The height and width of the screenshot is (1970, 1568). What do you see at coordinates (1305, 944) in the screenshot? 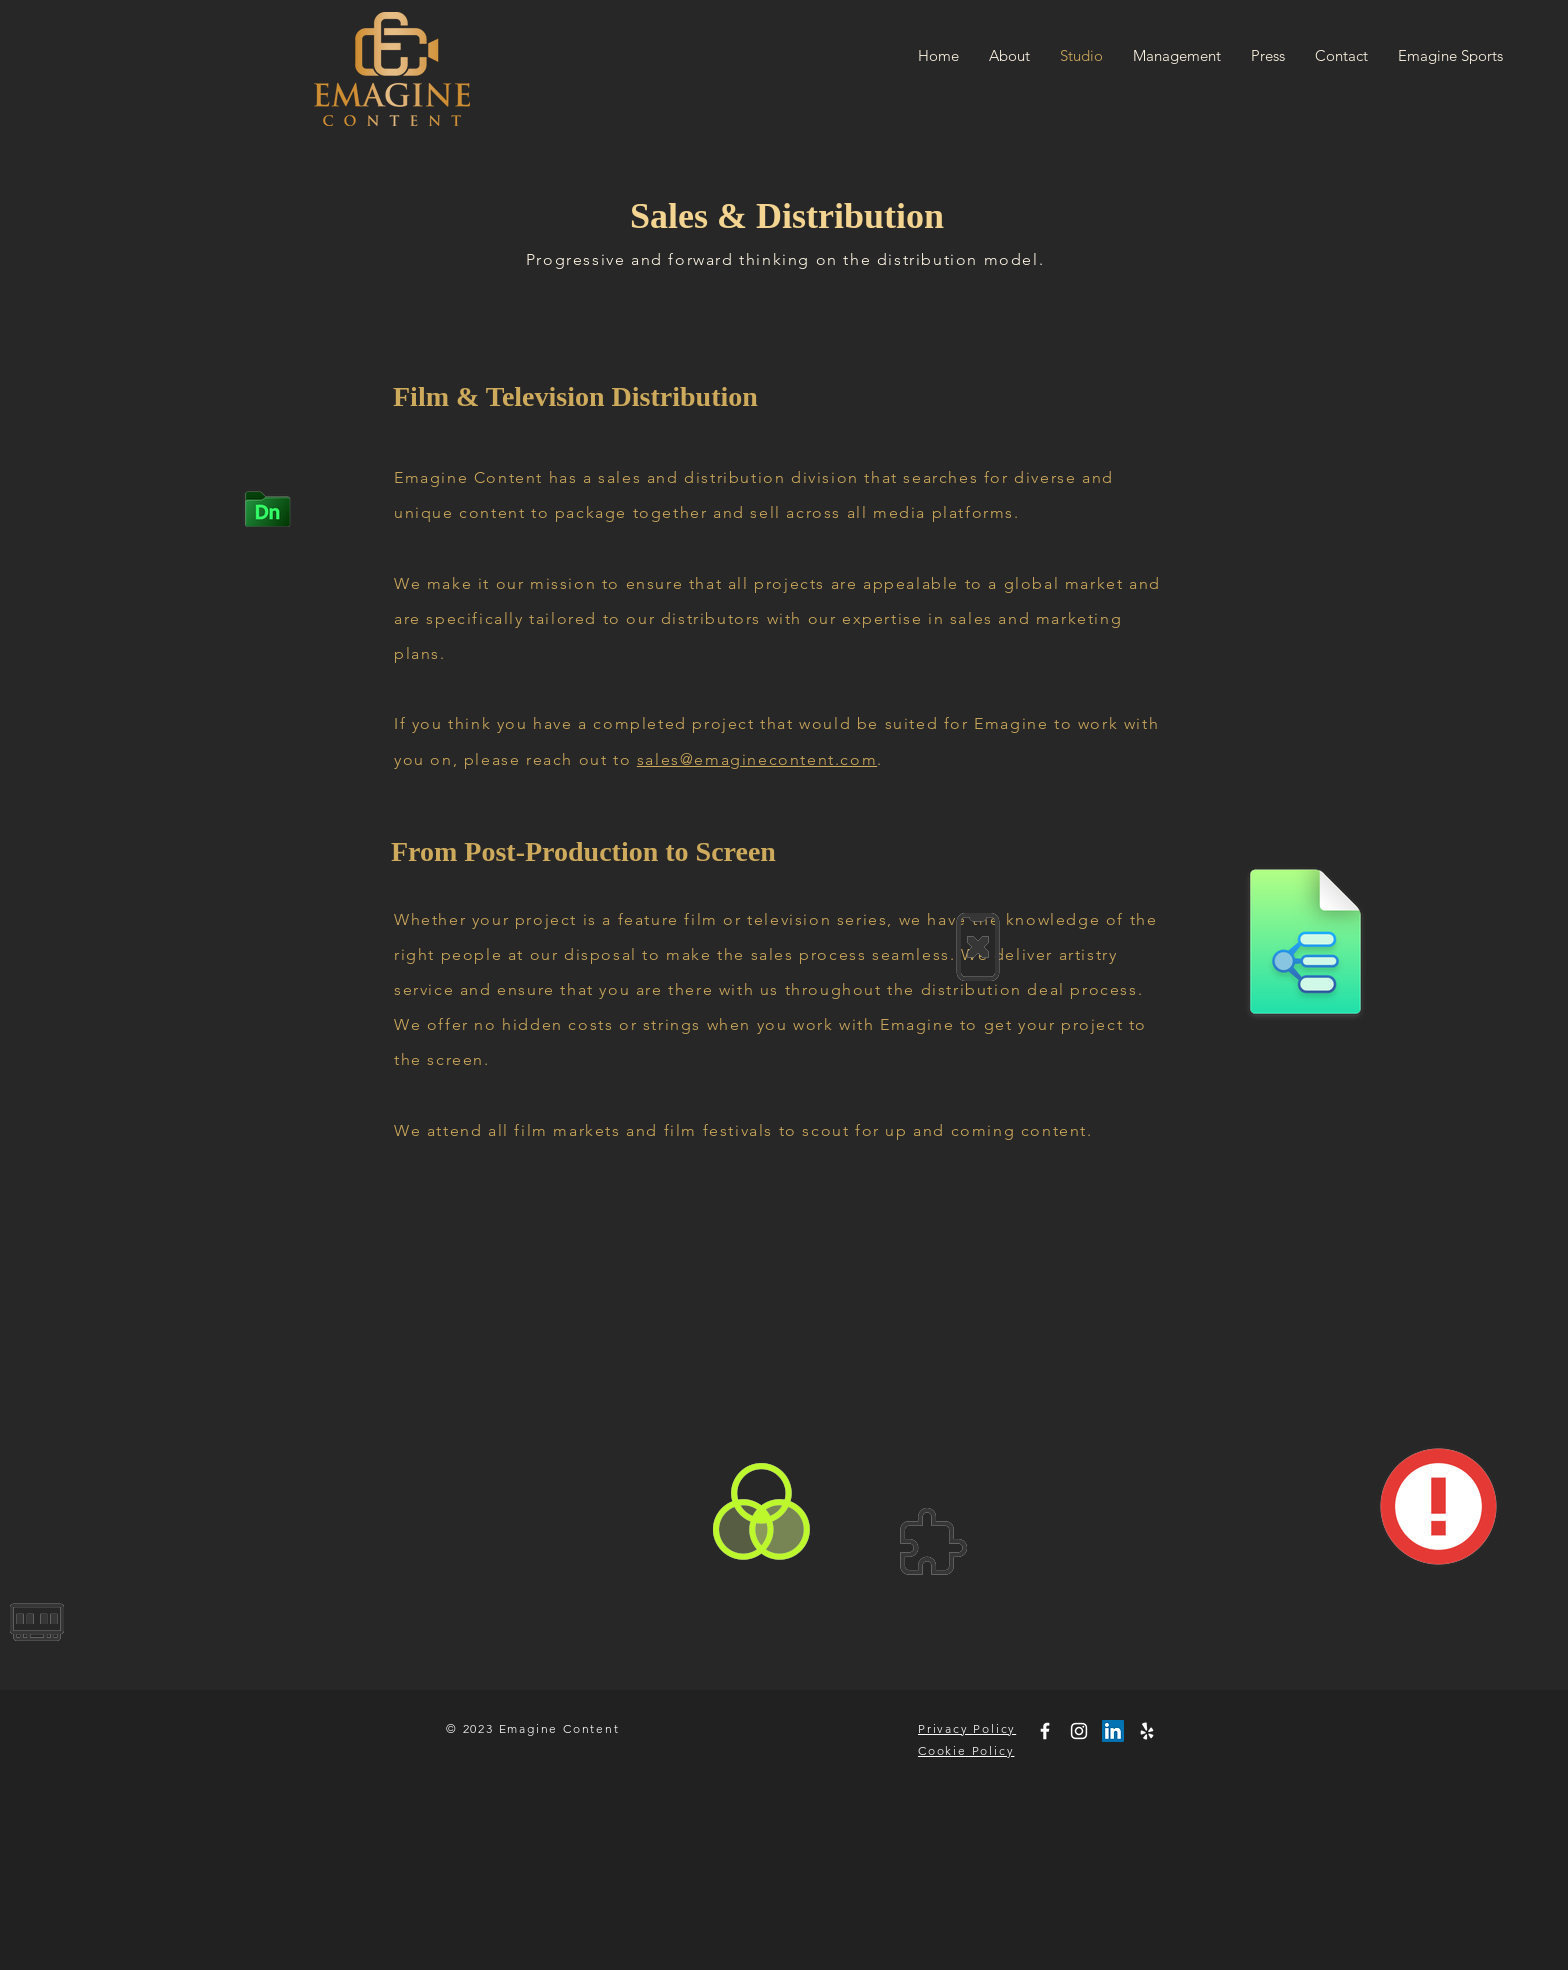
I see `minder mind-mapping file type` at bounding box center [1305, 944].